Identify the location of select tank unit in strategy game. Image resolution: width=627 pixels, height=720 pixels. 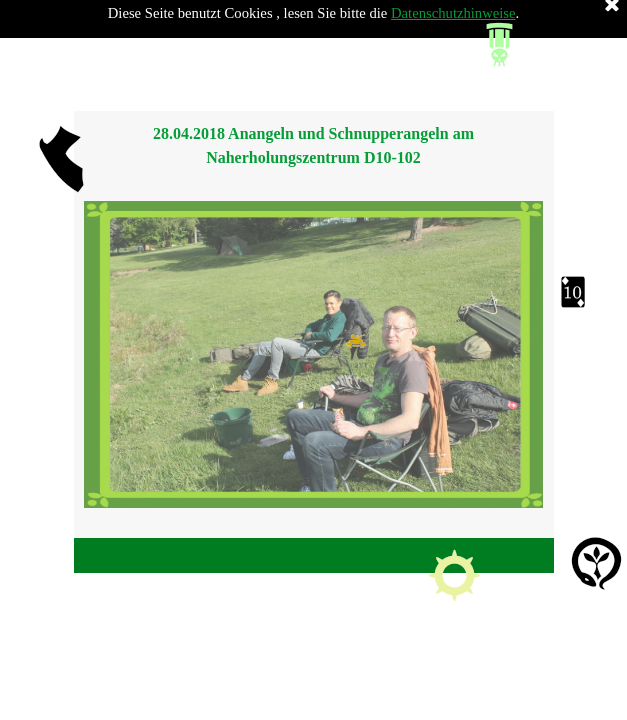
(356, 341).